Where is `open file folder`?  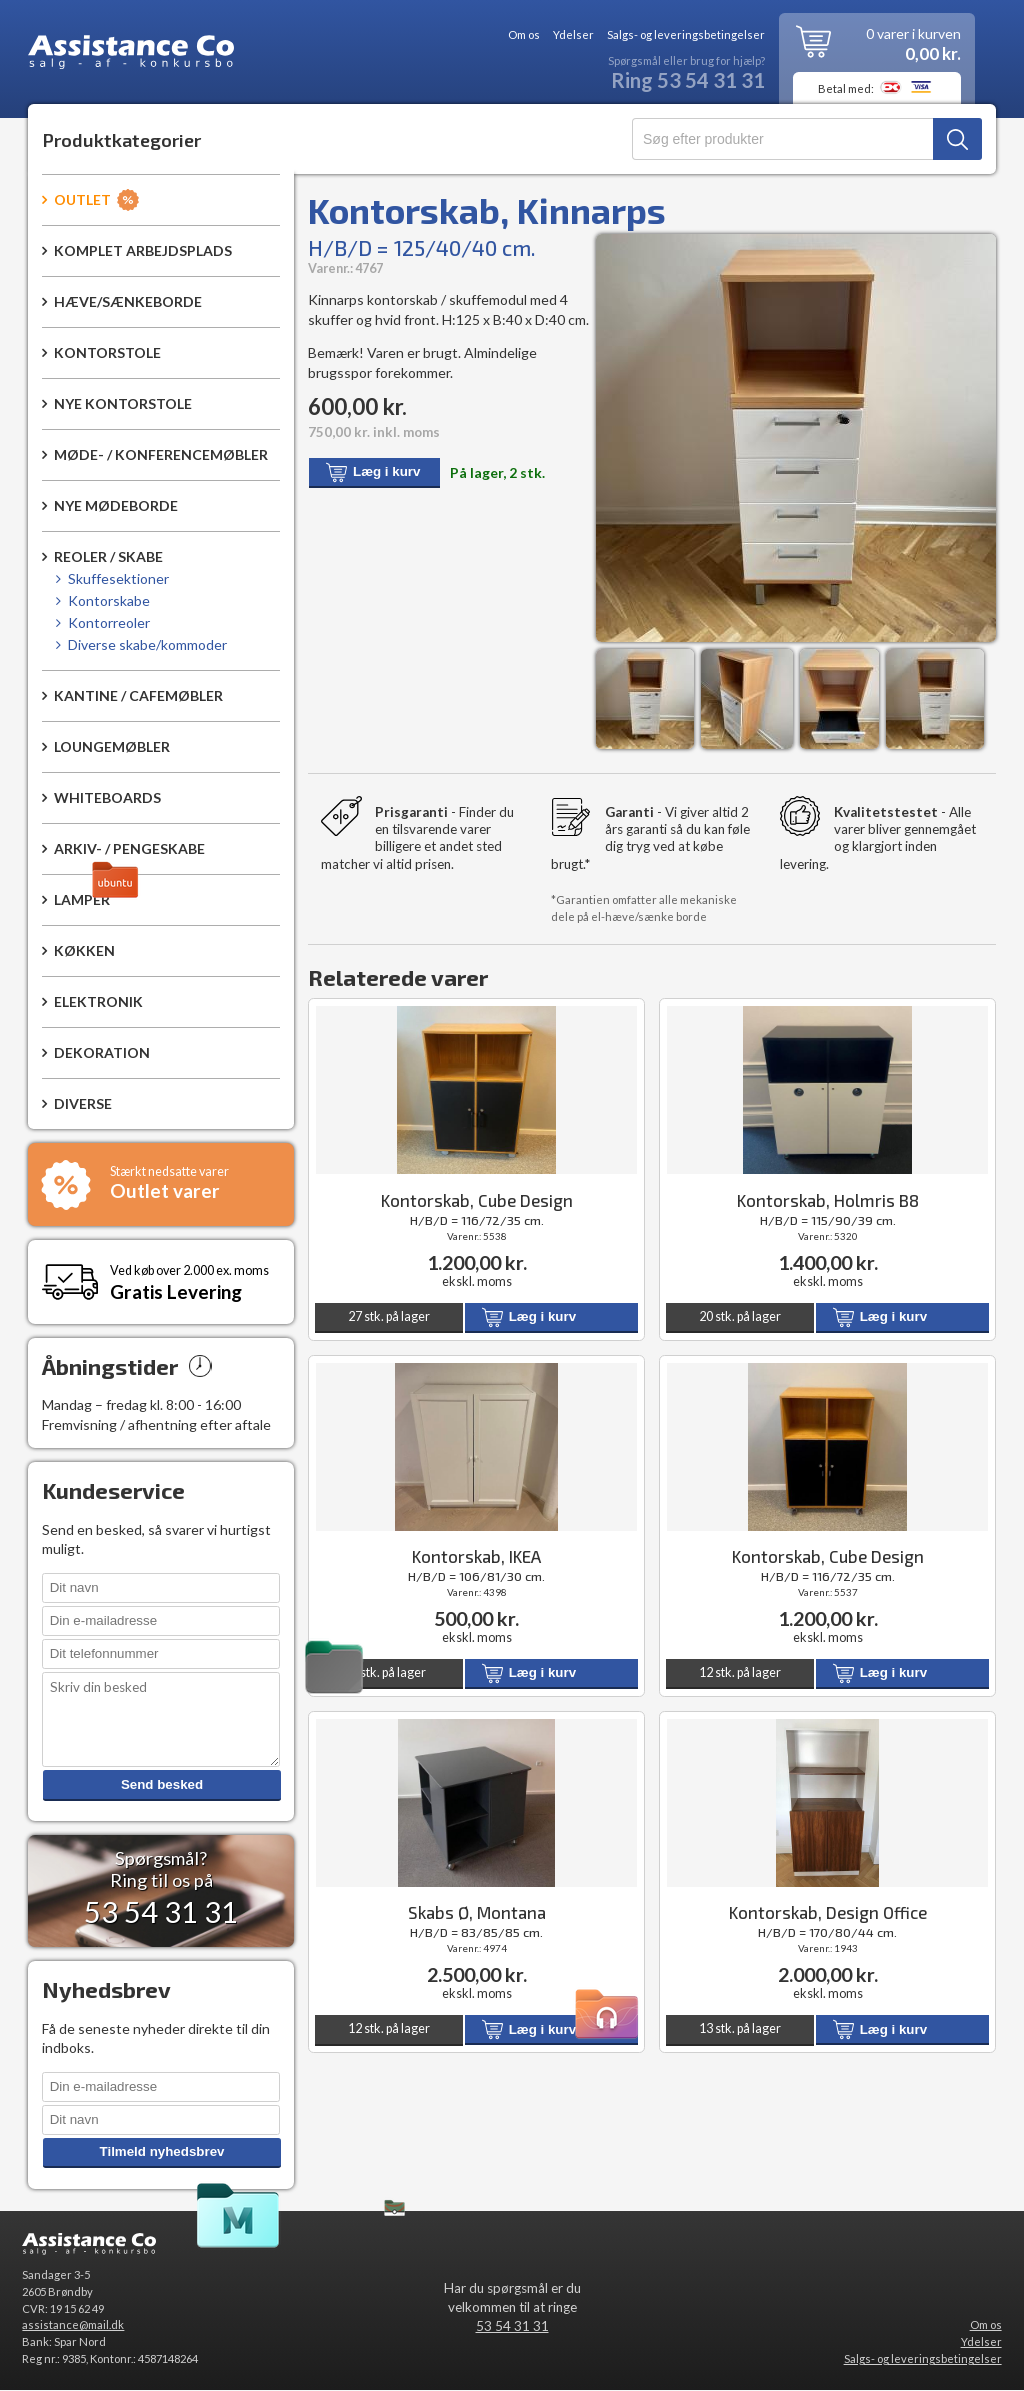
open file folder is located at coordinates (334, 1667).